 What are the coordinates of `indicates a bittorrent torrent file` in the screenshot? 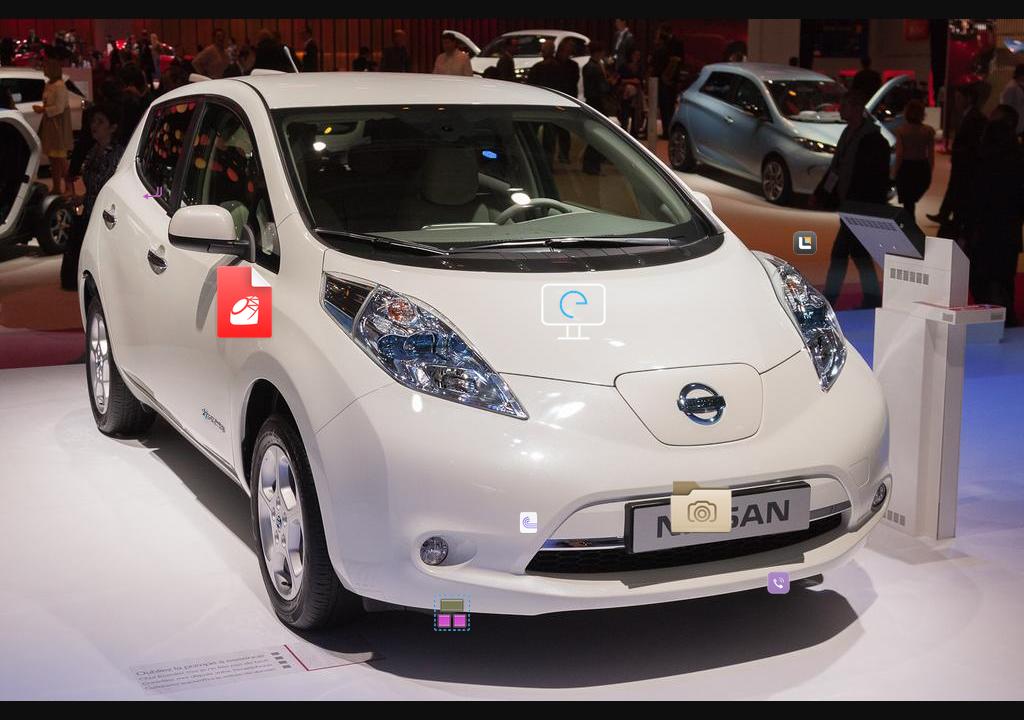 It's located at (528, 522).